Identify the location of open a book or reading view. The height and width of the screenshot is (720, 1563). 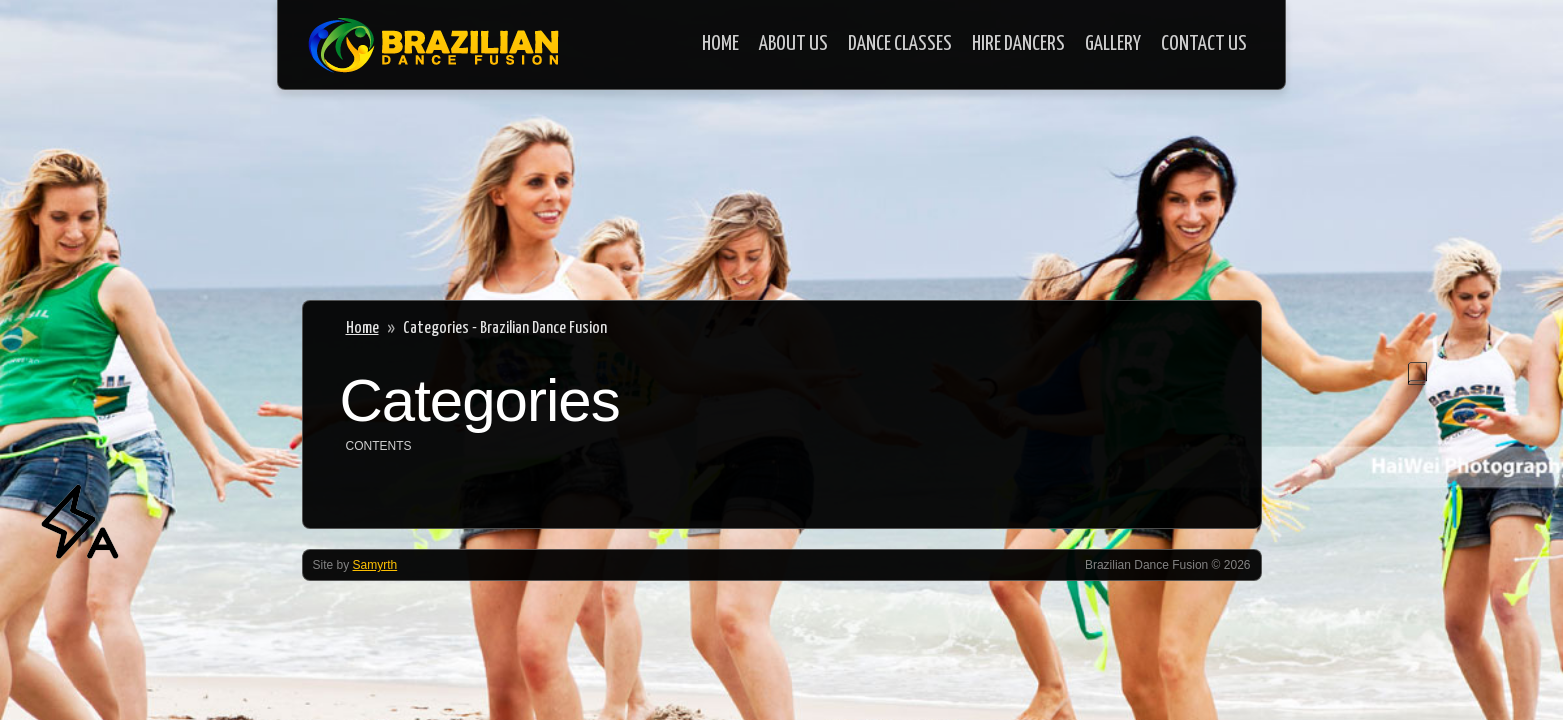
(1417, 373).